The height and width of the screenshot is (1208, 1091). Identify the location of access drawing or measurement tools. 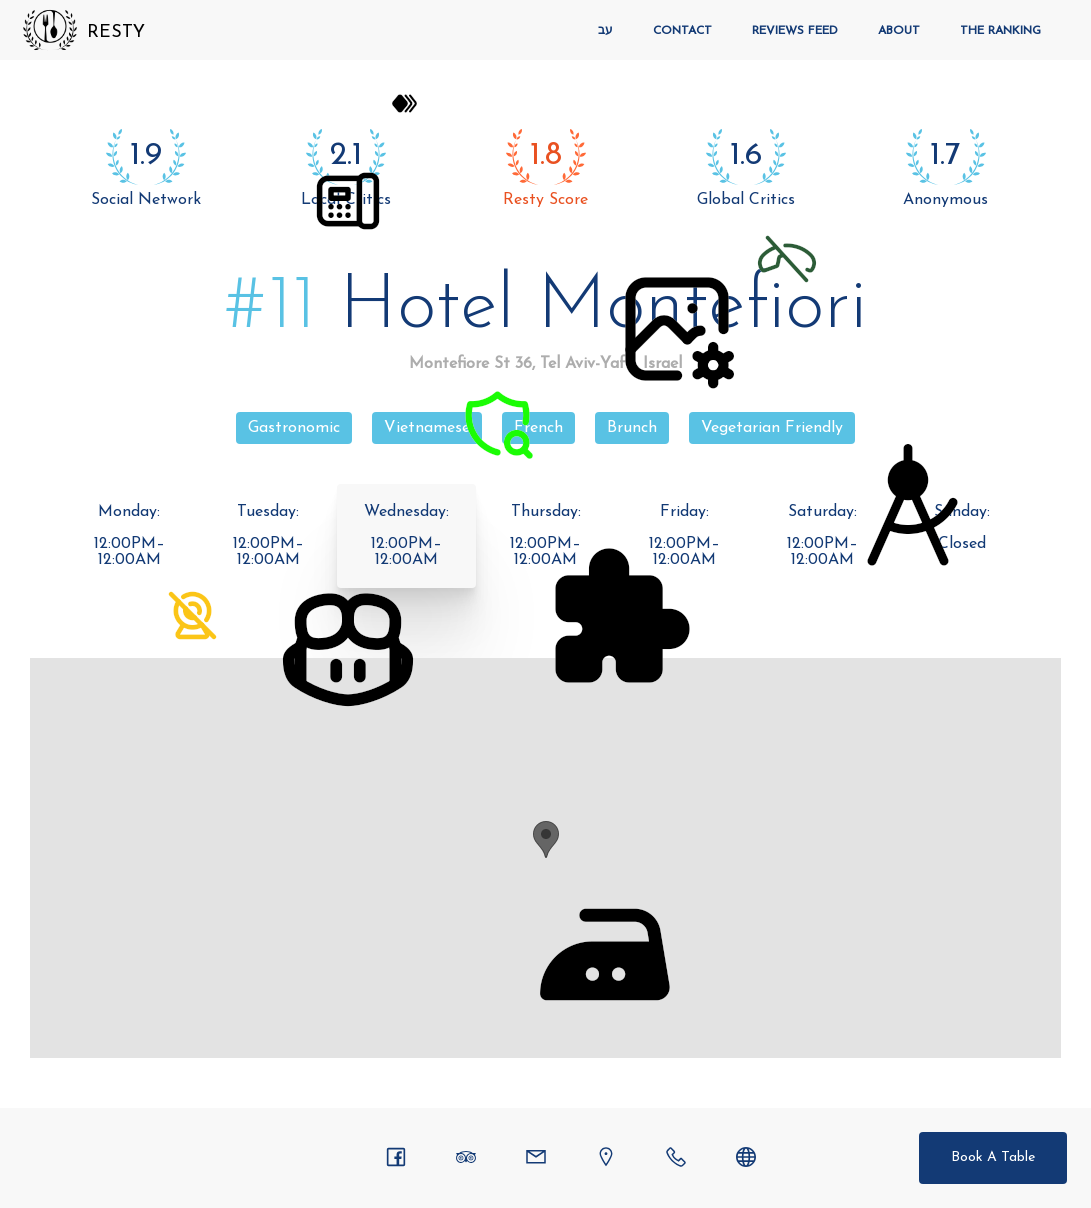
(908, 507).